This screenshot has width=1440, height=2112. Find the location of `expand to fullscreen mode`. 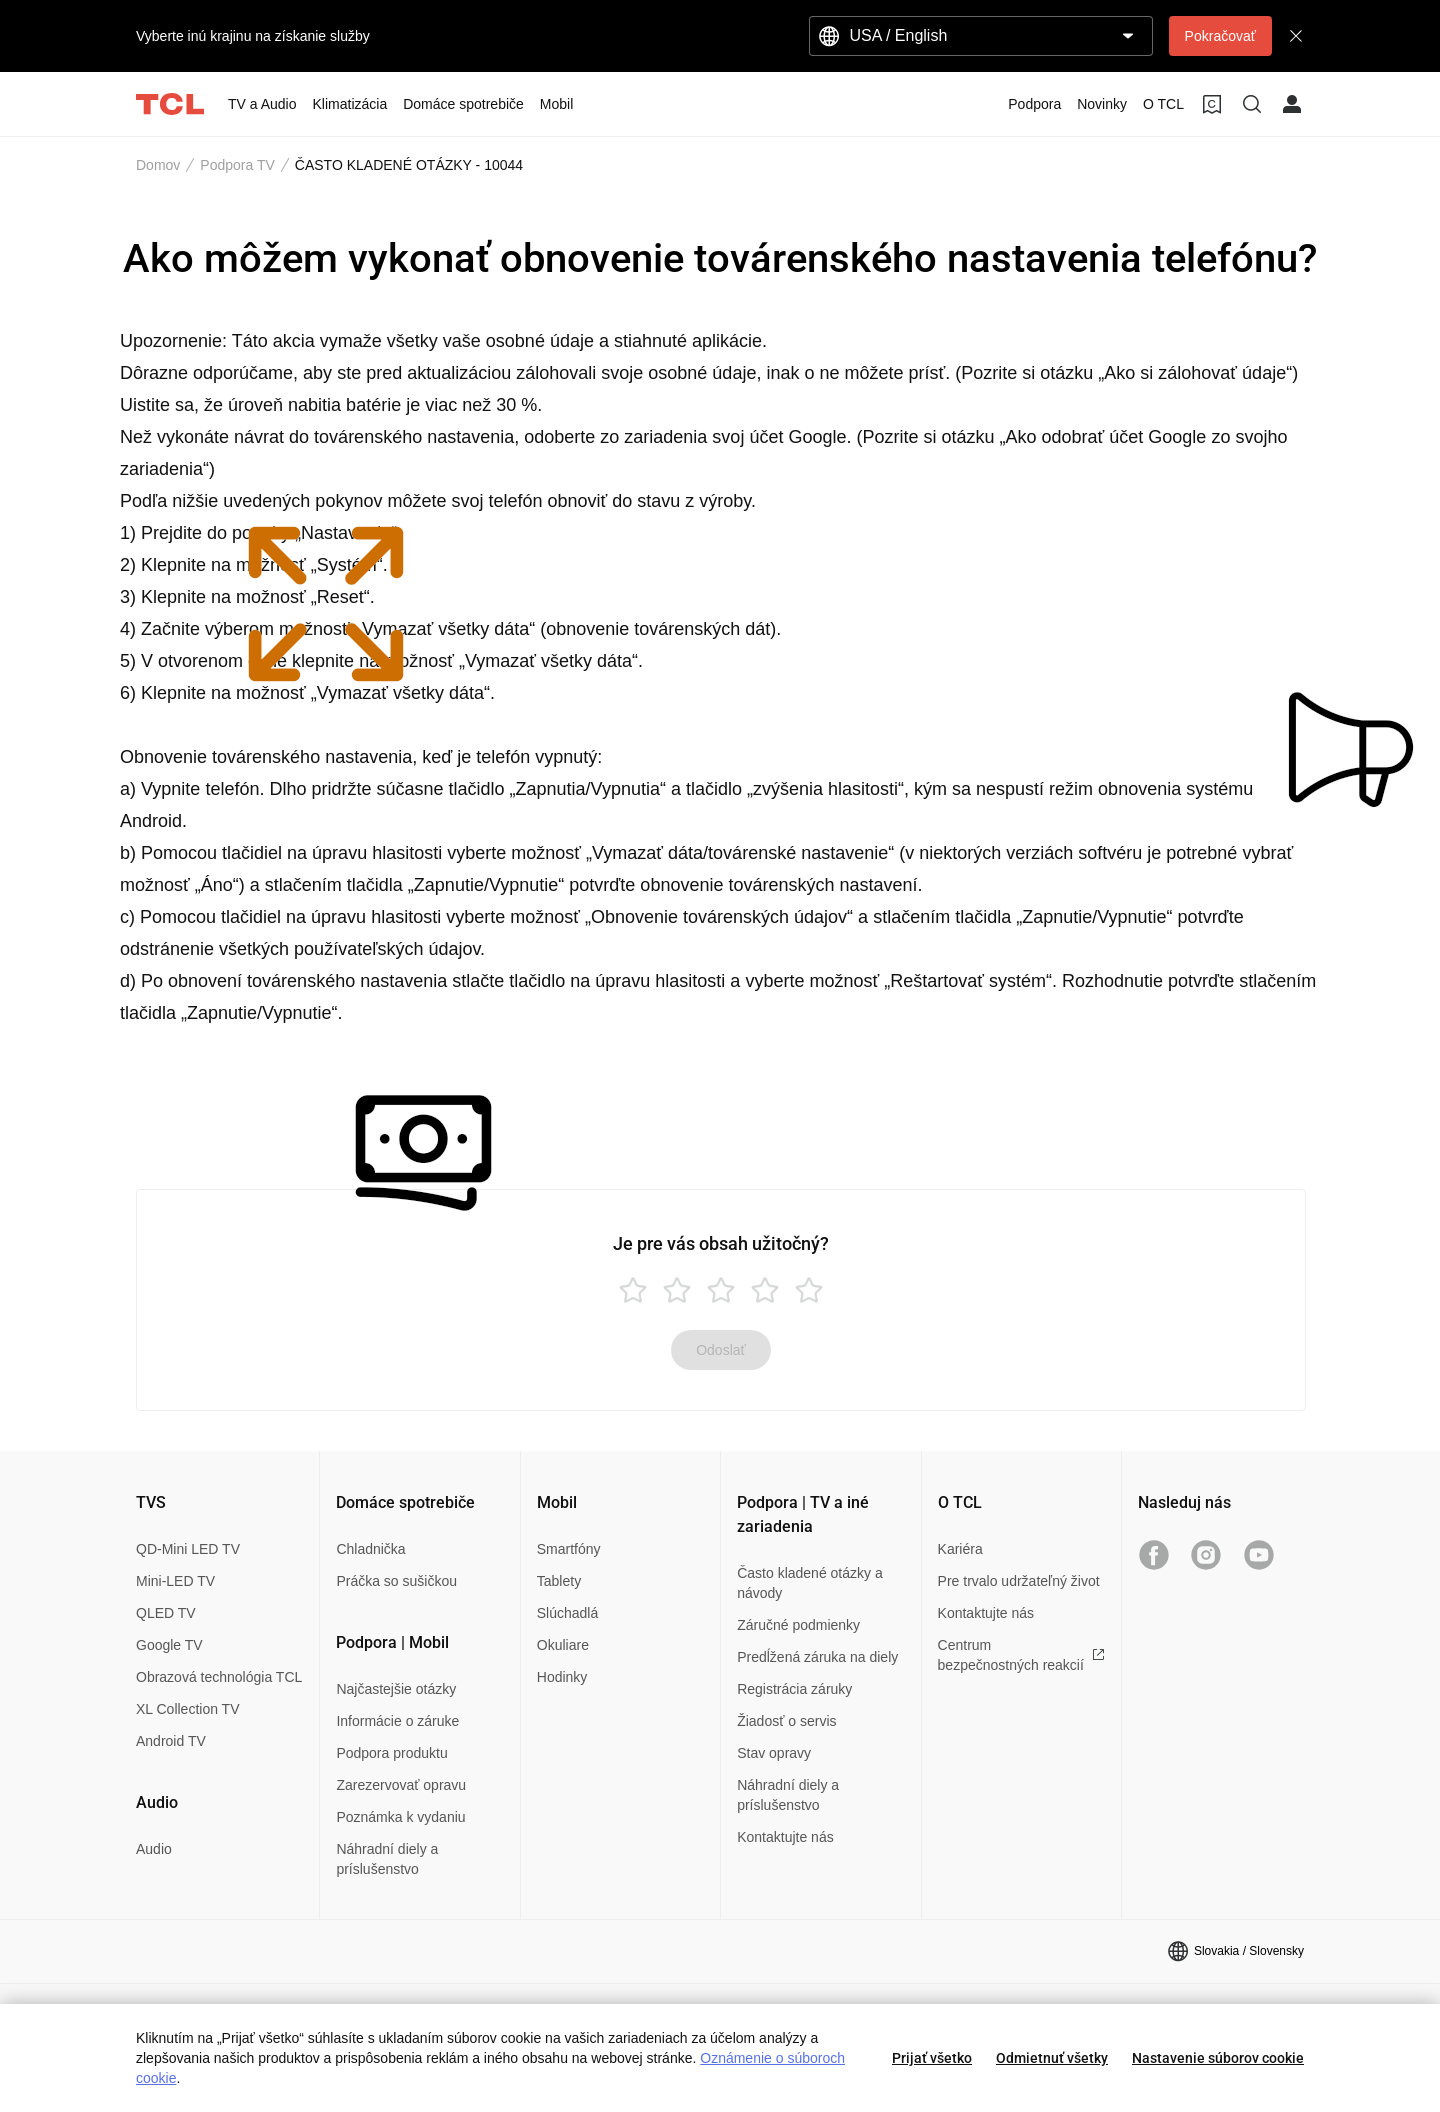

expand to fullscreen mode is located at coordinates (326, 604).